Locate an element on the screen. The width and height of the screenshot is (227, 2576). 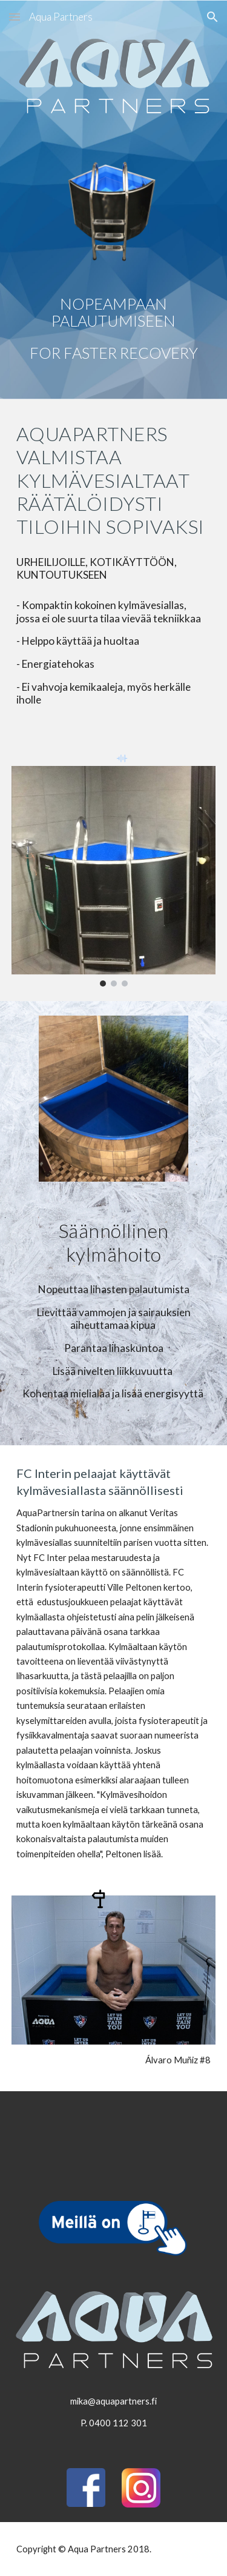
view battery circuit or power connection status is located at coordinates (122, 758).